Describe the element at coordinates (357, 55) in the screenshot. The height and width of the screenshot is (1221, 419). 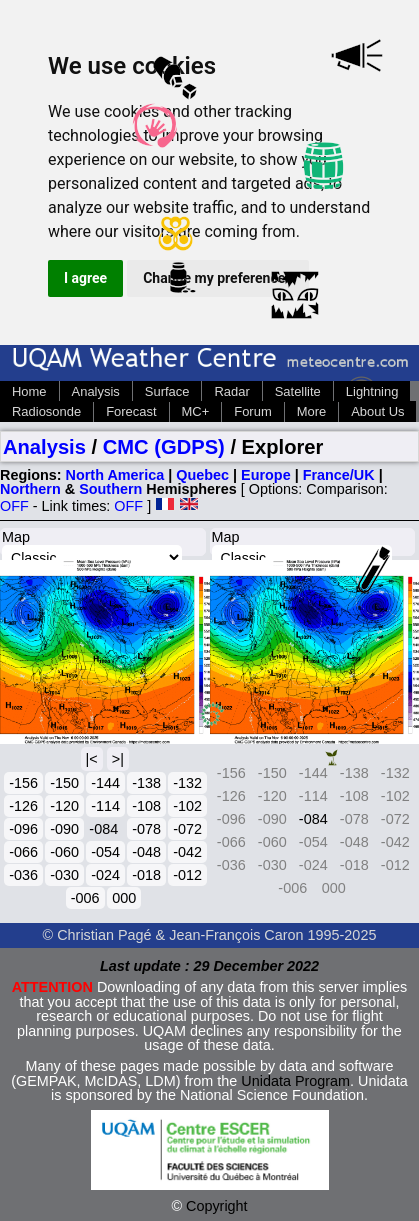
I see `make an announcement or broadcast` at that location.